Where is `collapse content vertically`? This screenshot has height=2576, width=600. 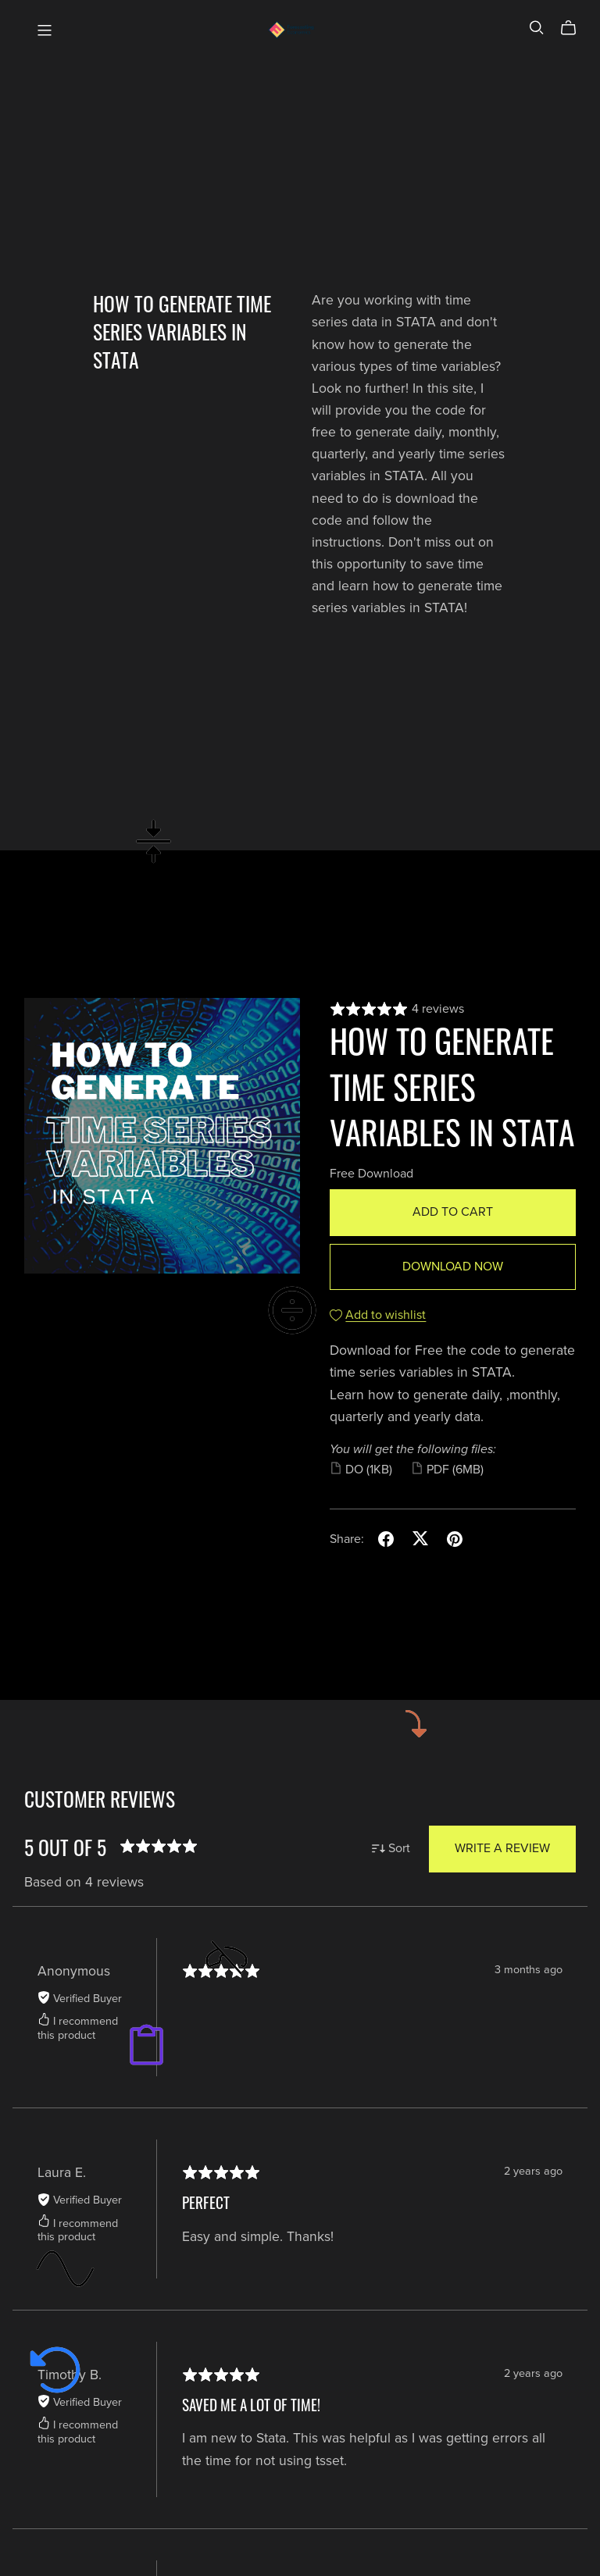 collapse content vertically is located at coordinates (153, 841).